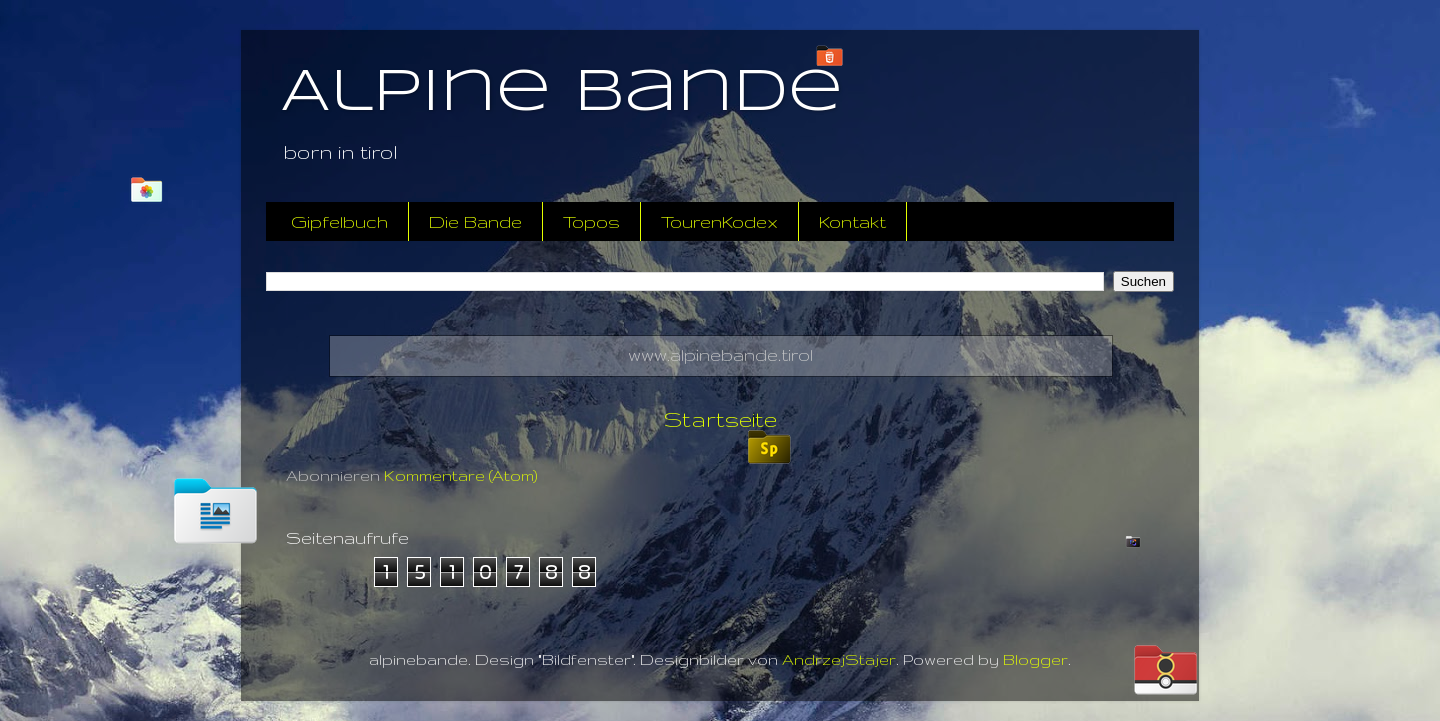  Describe the element at coordinates (215, 513) in the screenshot. I see `open folder containing LibreOffice Writer documents` at that location.